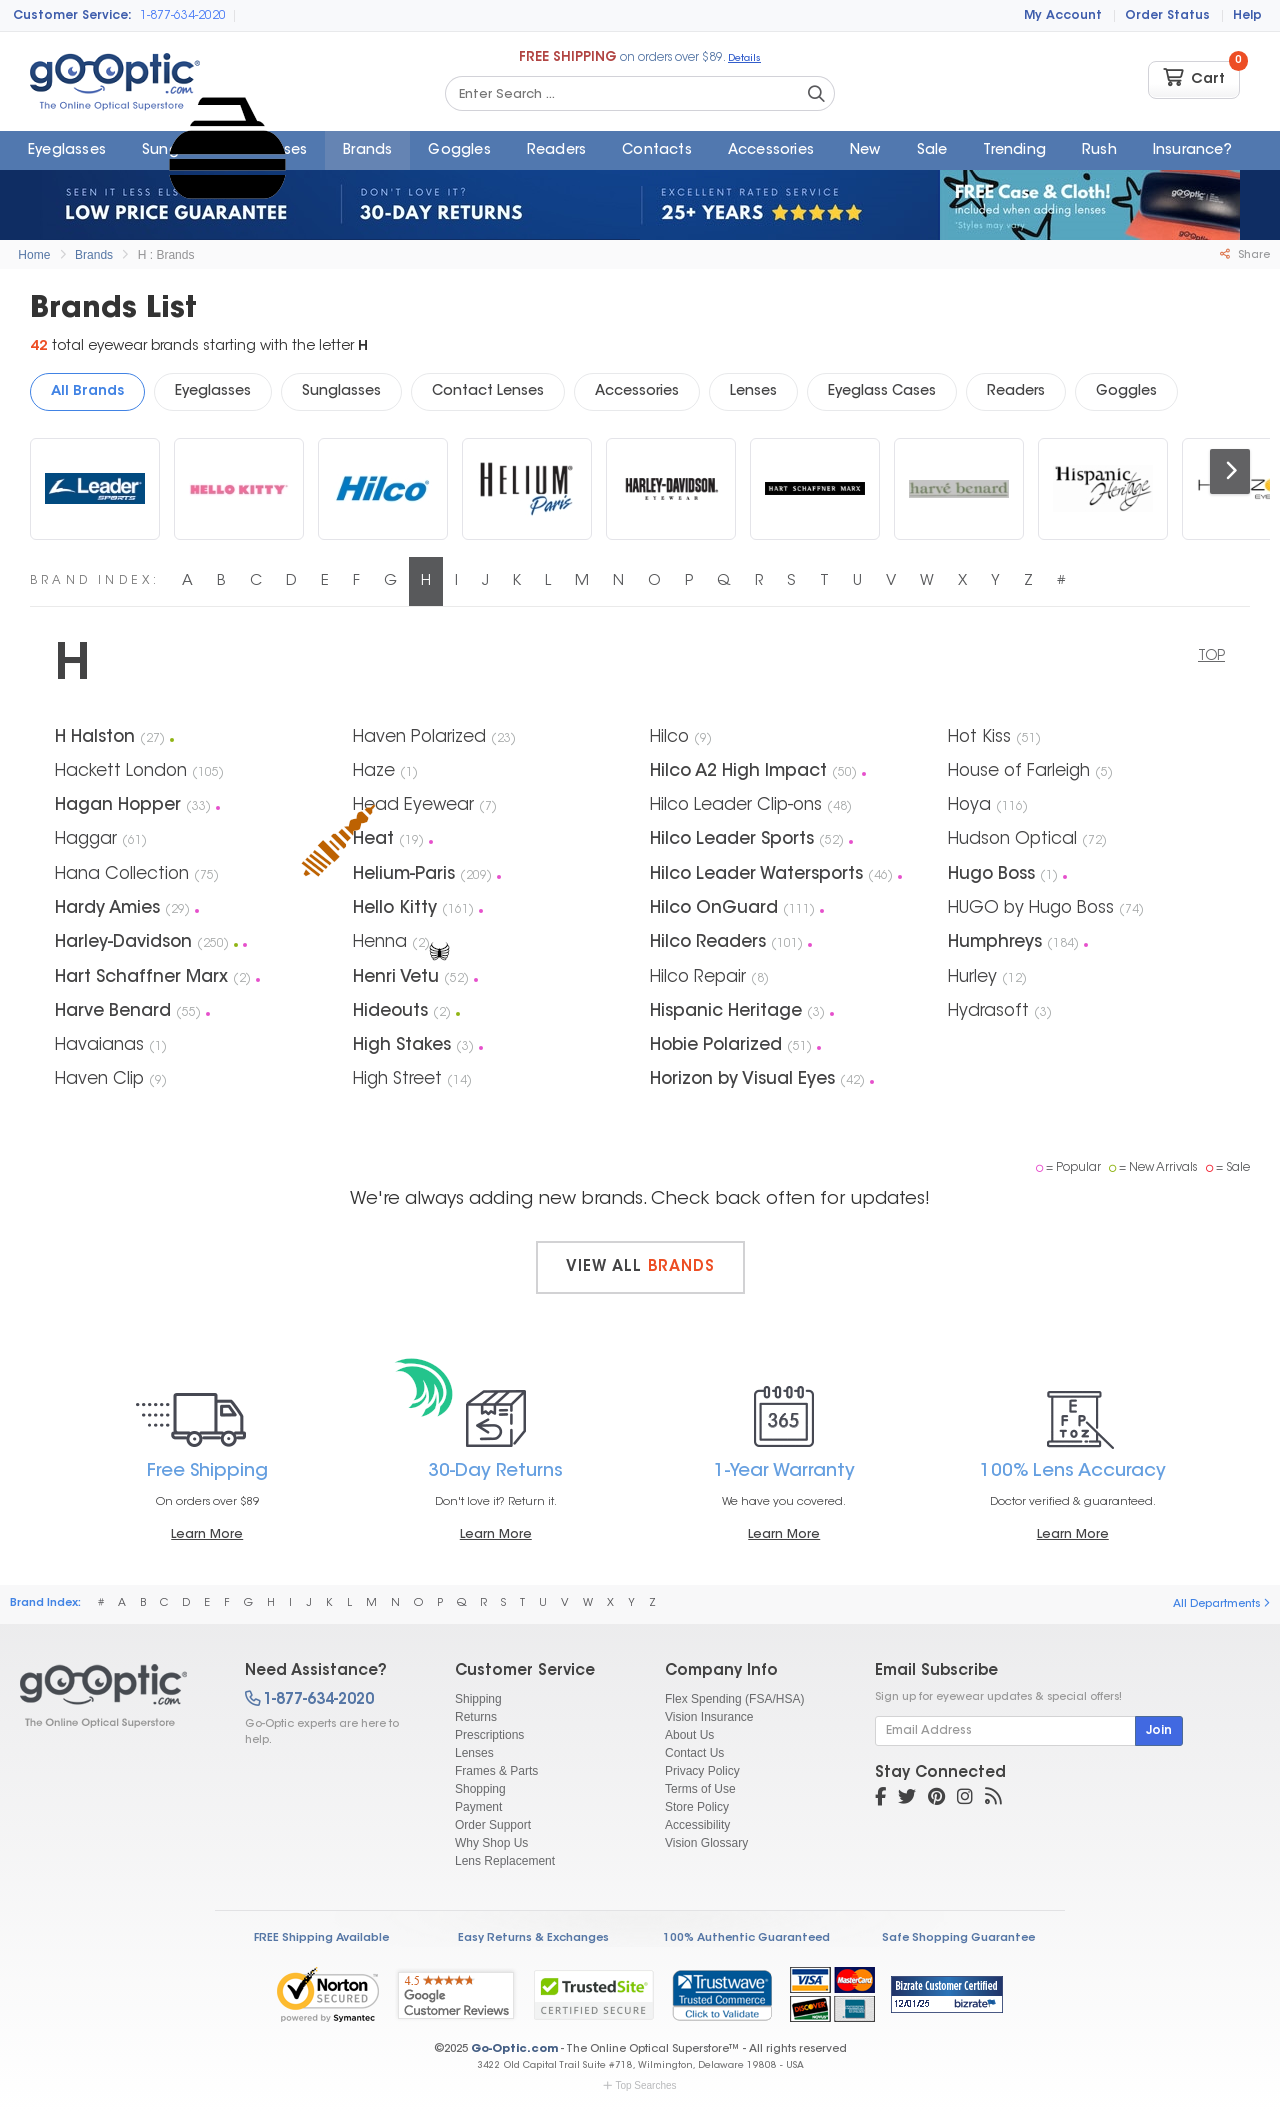 This screenshot has width=1280, height=2113. I want to click on view engine or vehicle diagnostics, so click(338, 840).